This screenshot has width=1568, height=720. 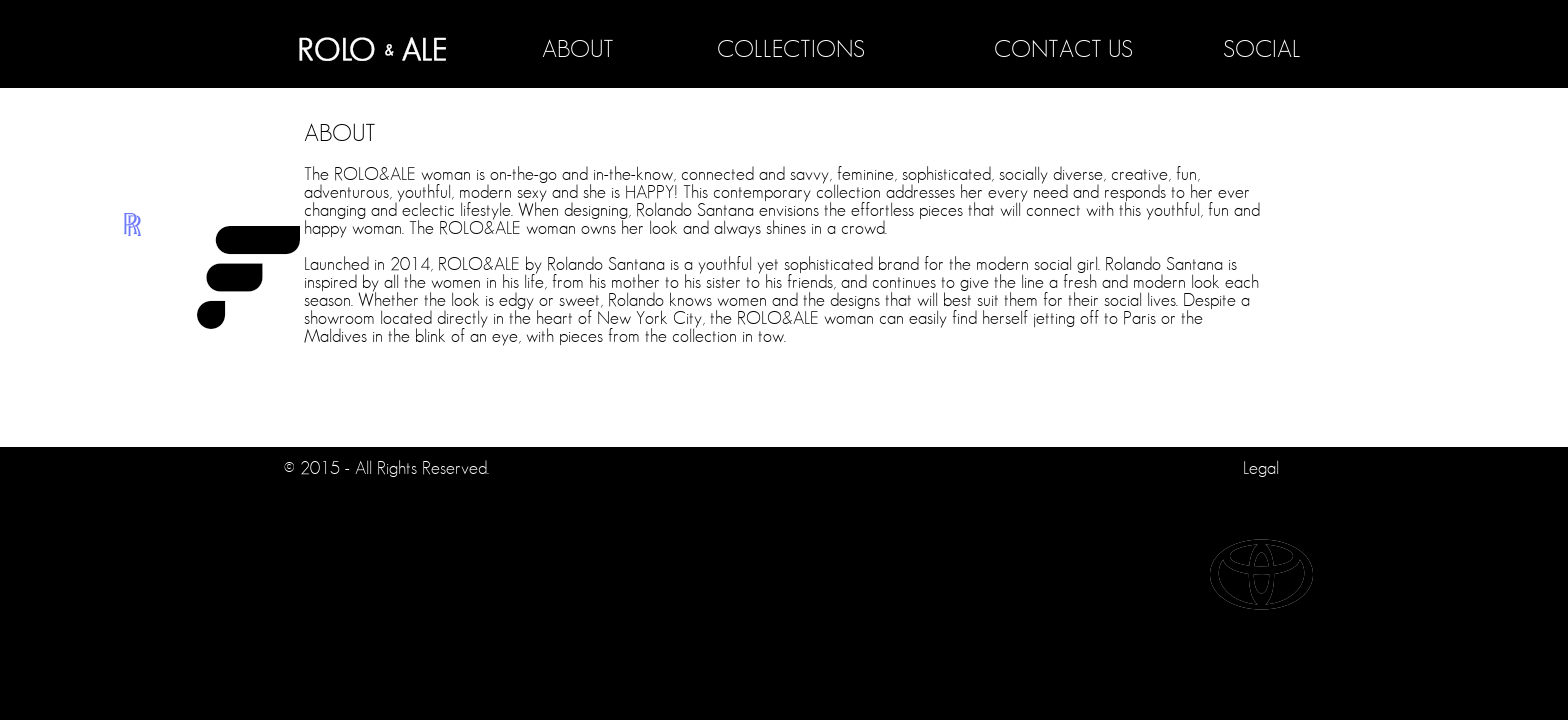 What do you see at coordinates (132, 224) in the screenshot?
I see `rolls-royce brand logo` at bounding box center [132, 224].